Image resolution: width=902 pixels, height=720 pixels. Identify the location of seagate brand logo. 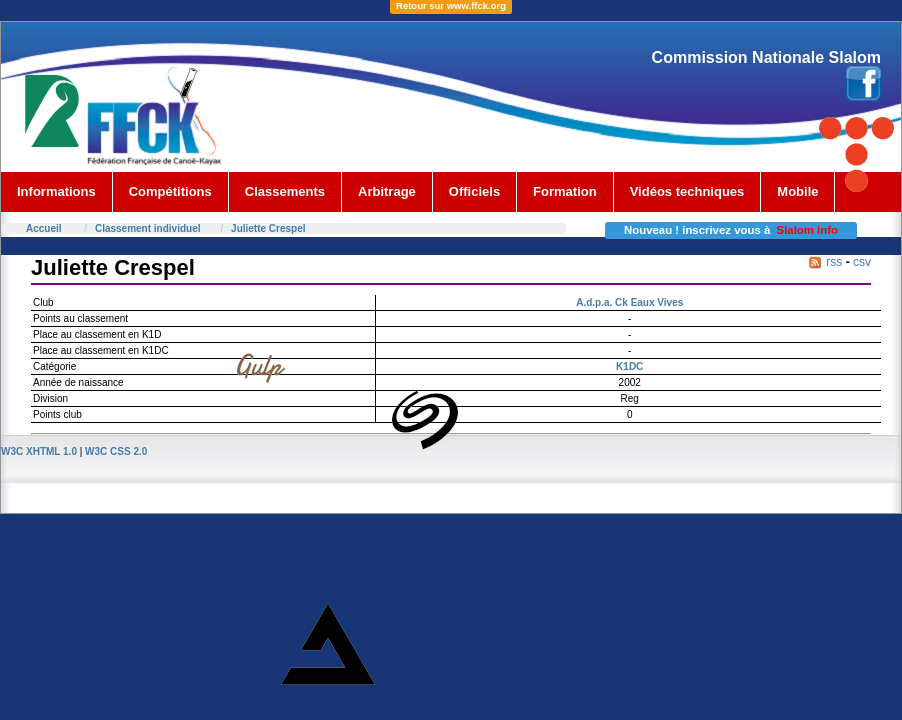
(425, 420).